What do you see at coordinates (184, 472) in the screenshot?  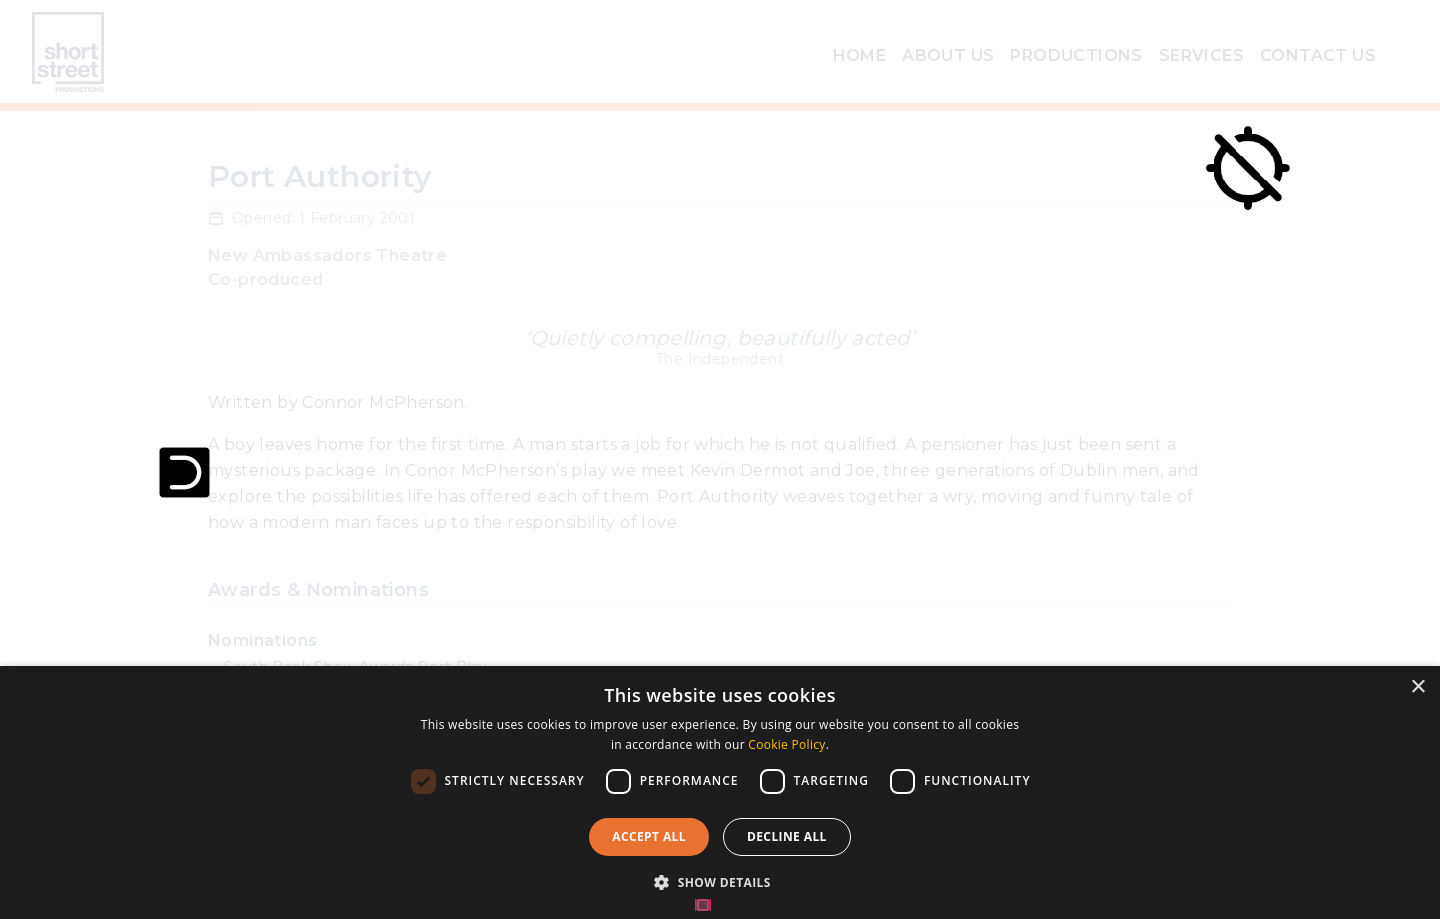 I see `indicates a superset relationship in mathematical notation` at bounding box center [184, 472].